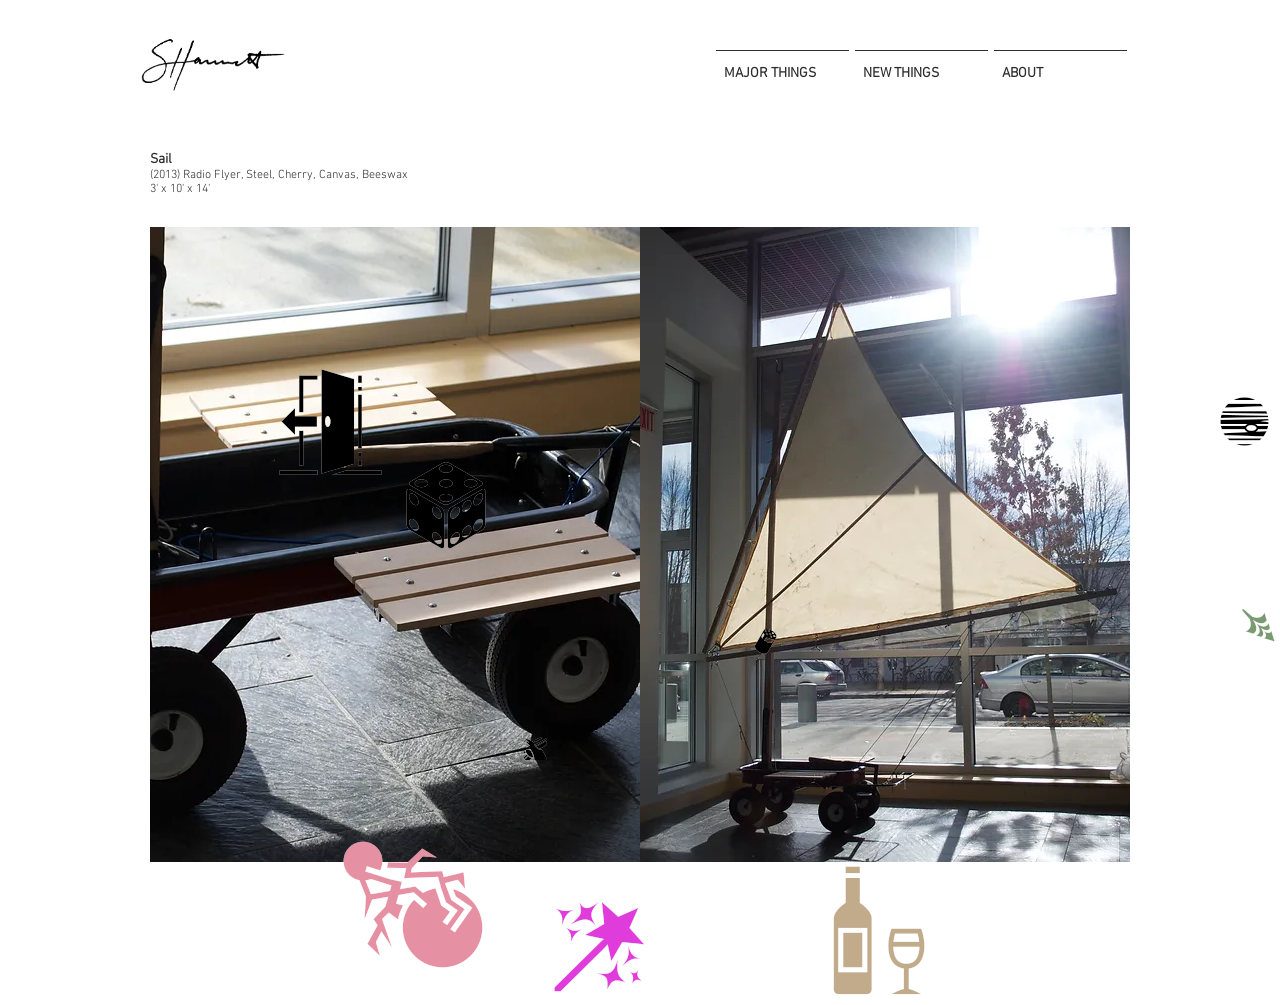 The width and height of the screenshot is (1280, 1005). I want to click on apply magic effects or filters, so click(599, 946).